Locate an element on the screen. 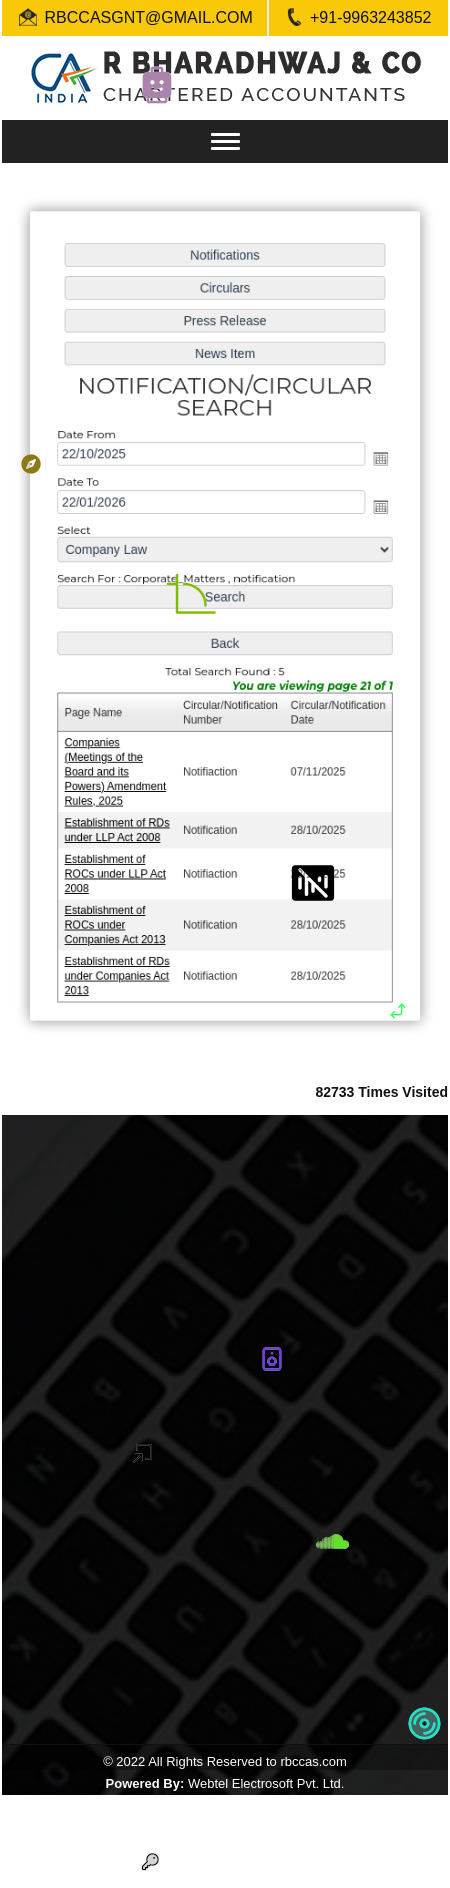  indicates a playful or fun mode is located at coordinates (157, 85).